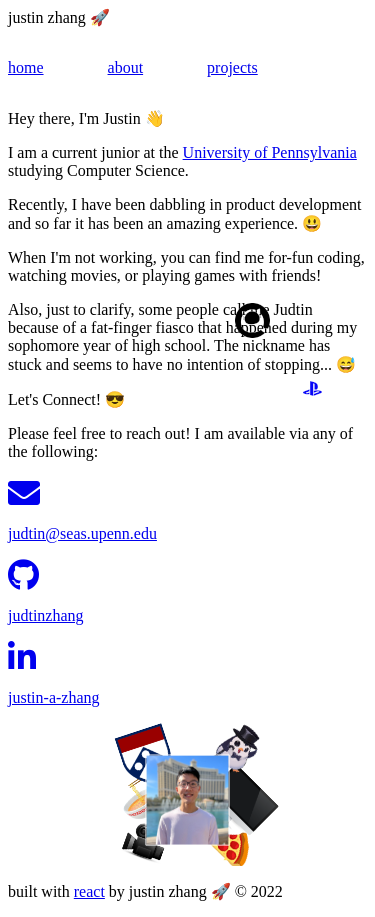 The height and width of the screenshot is (917, 375). I want to click on visit qiita developer community, so click(252, 320).